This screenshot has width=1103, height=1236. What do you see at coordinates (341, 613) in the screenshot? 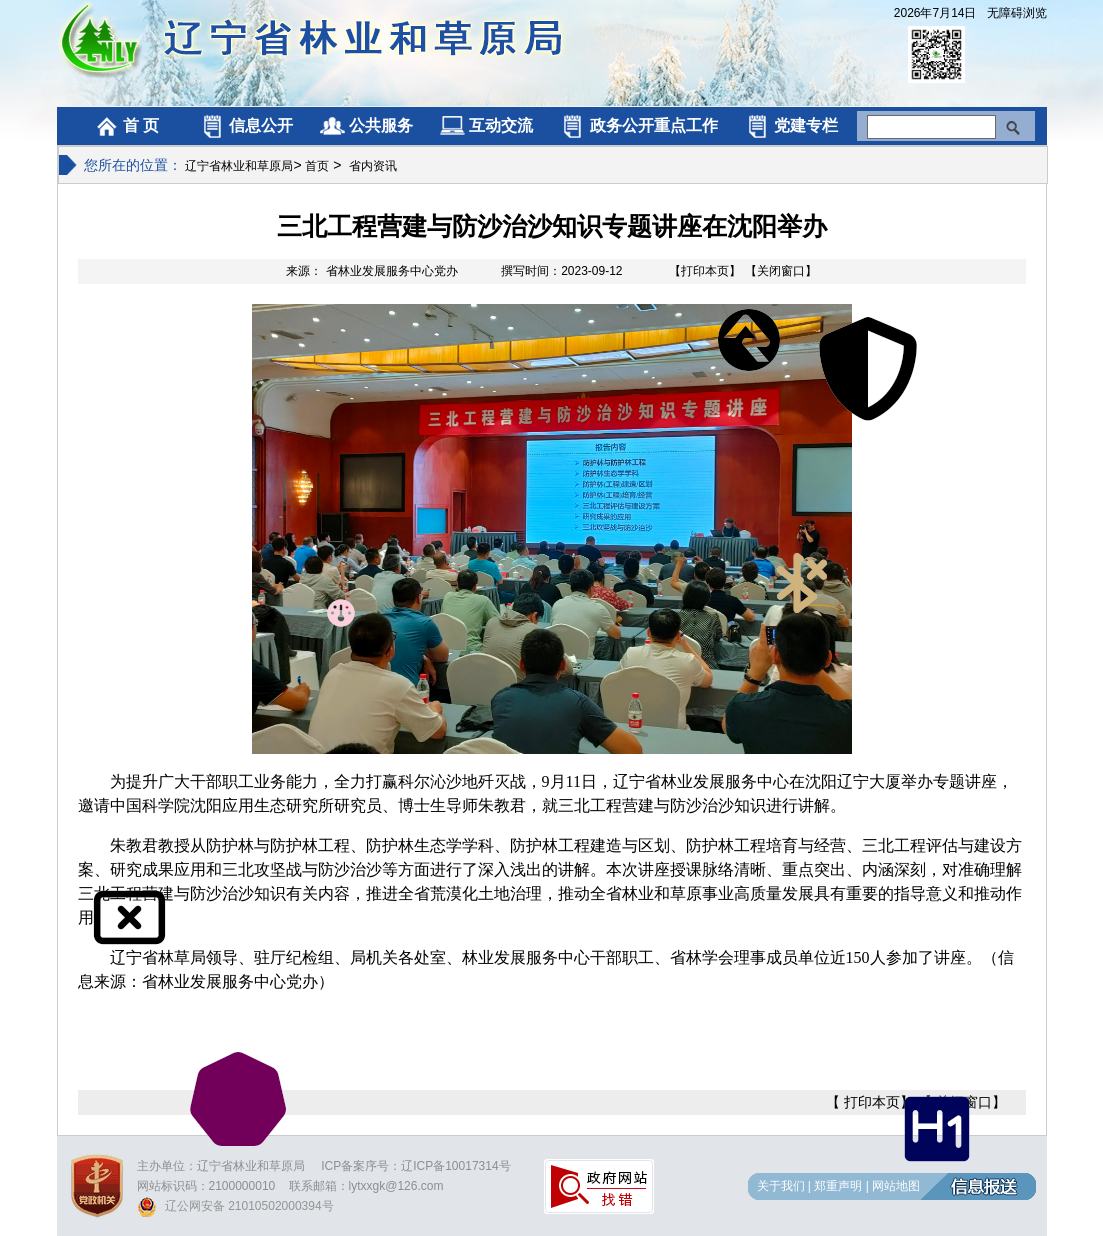
I see `view current performance or speed level` at bounding box center [341, 613].